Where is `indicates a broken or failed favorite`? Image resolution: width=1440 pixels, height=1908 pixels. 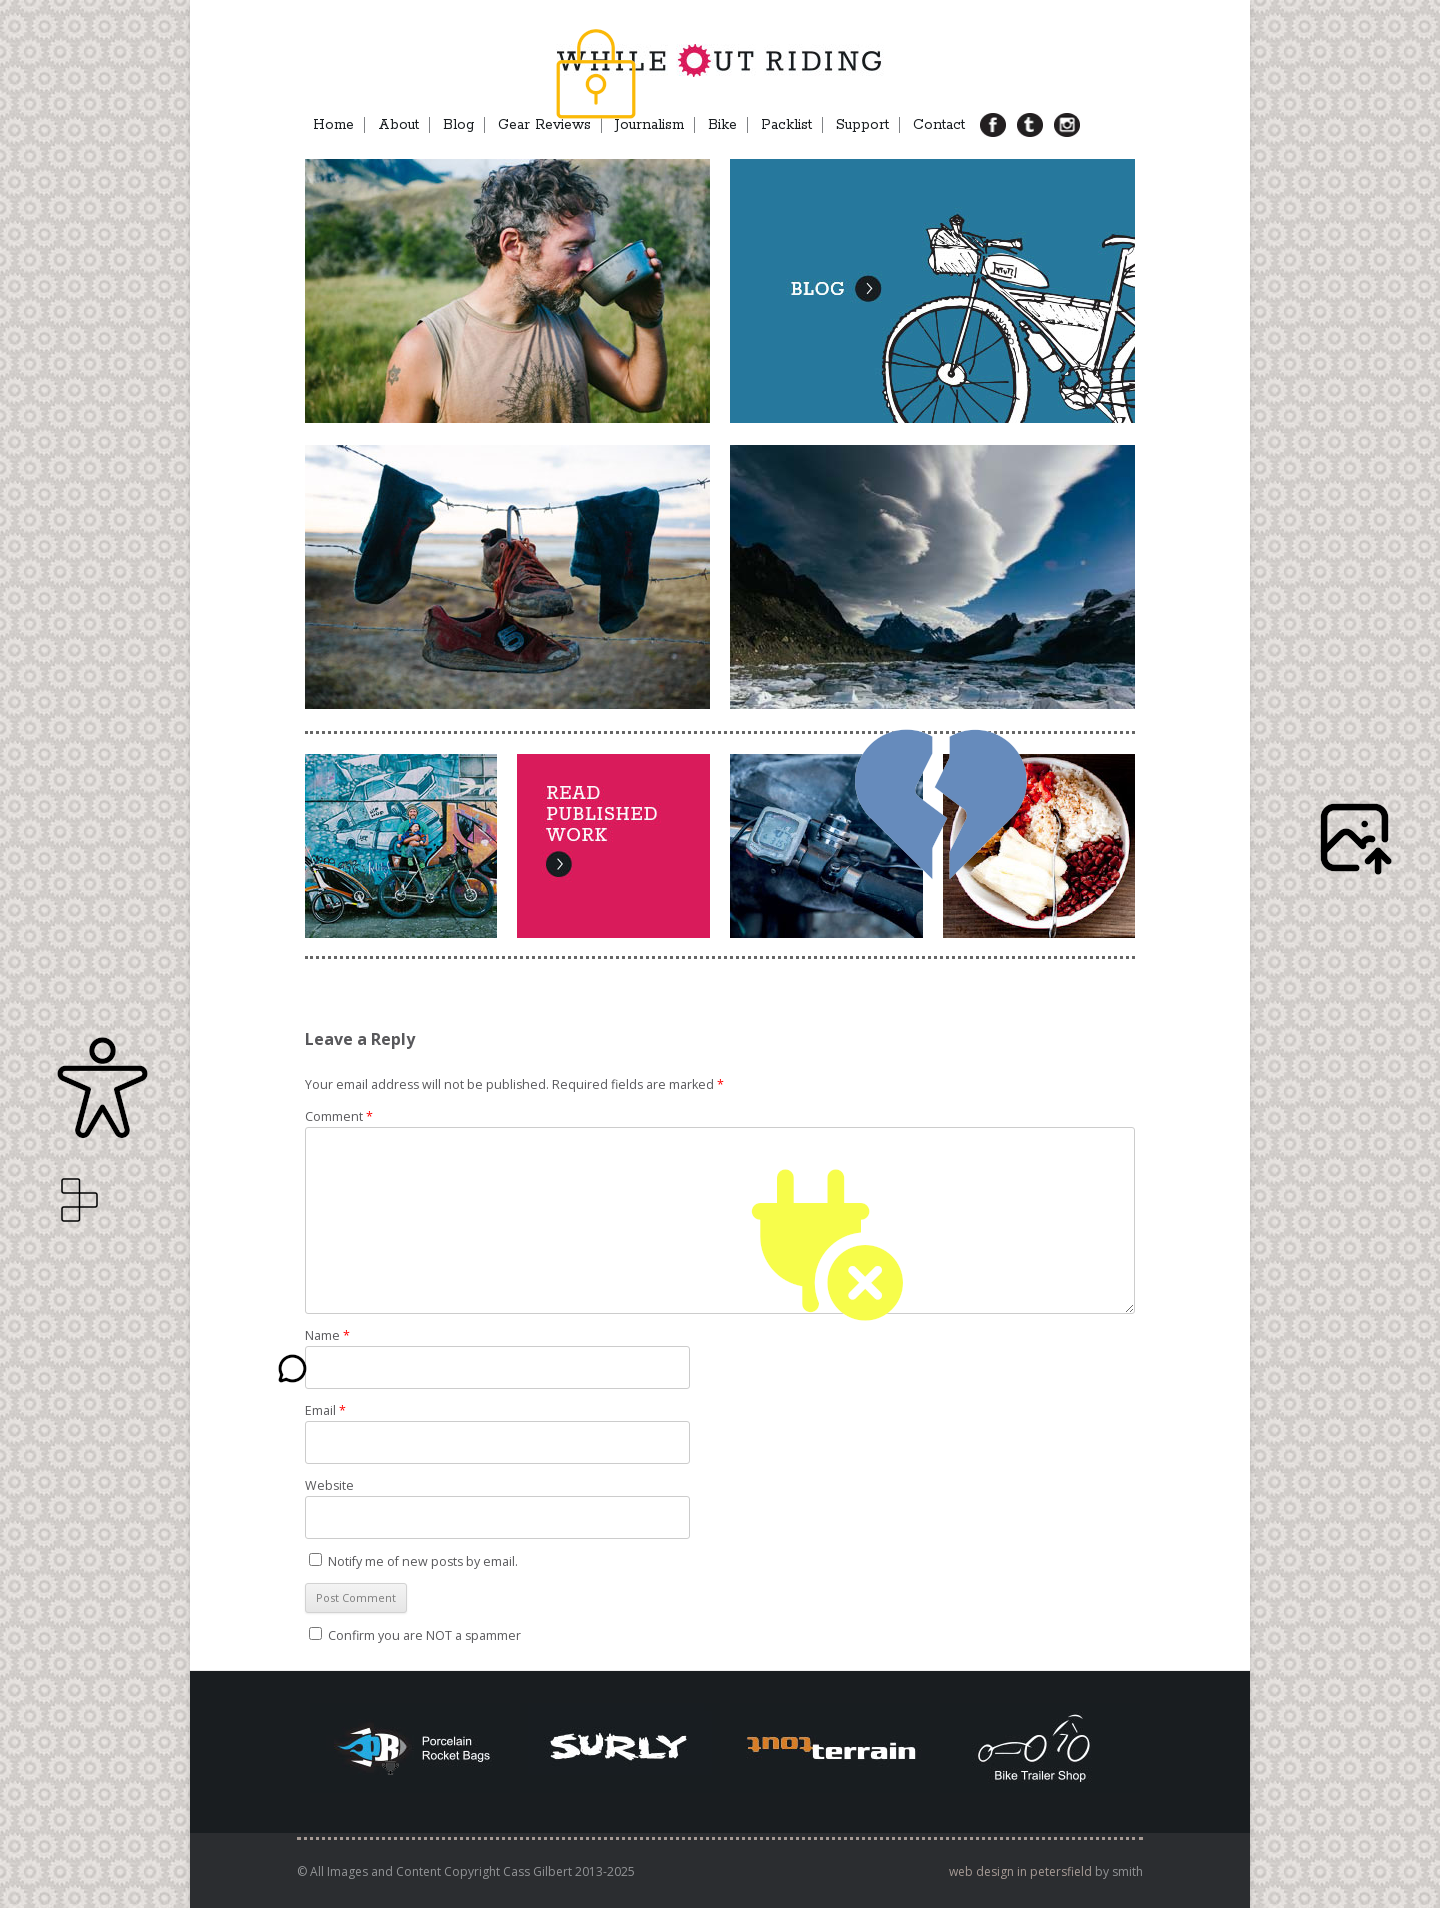 indicates a broken or failed favorite is located at coordinates (941, 807).